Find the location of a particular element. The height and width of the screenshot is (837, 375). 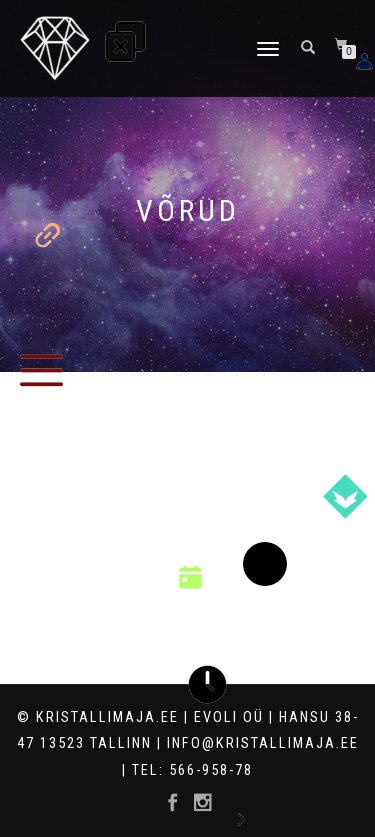

discord hypesquad house of balance badge is located at coordinates (345, 496).